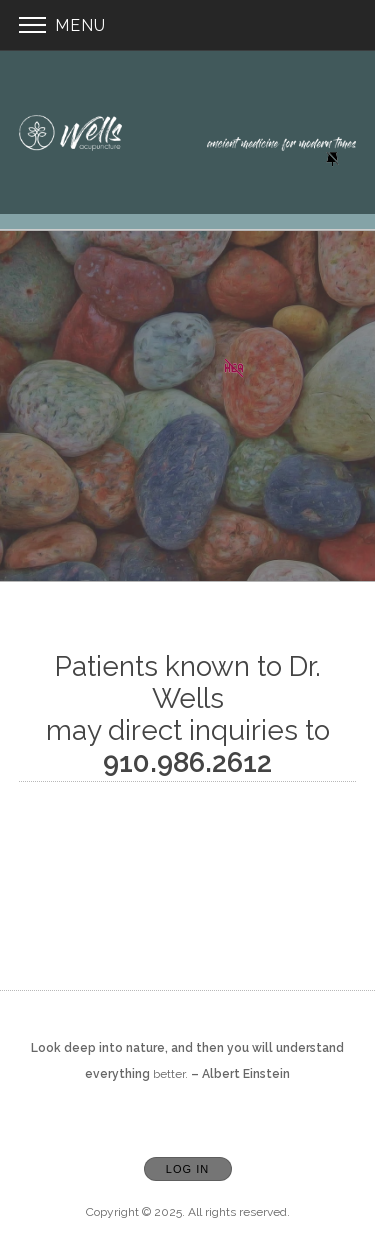  I want to click on disable HTTP HEAD request method, so click(234, 368).